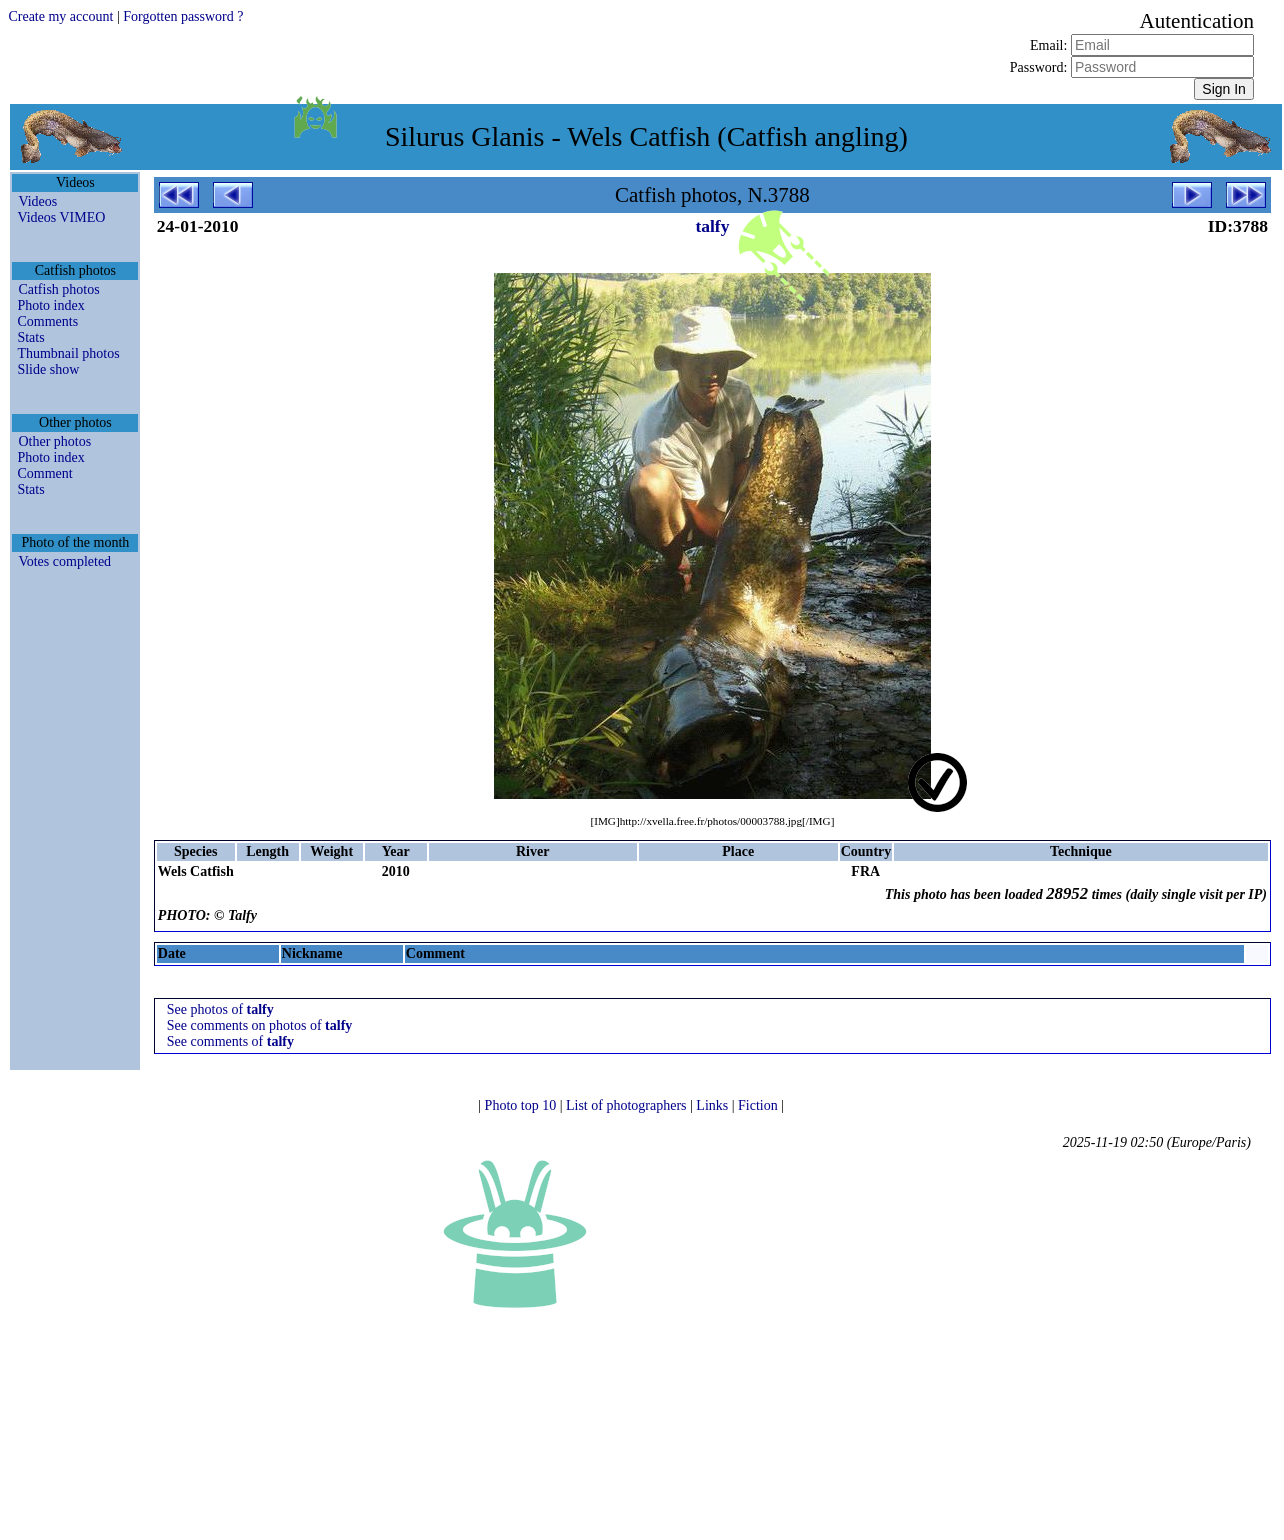  I want to click on strafe or sidestep movement control, so click(785, 255).